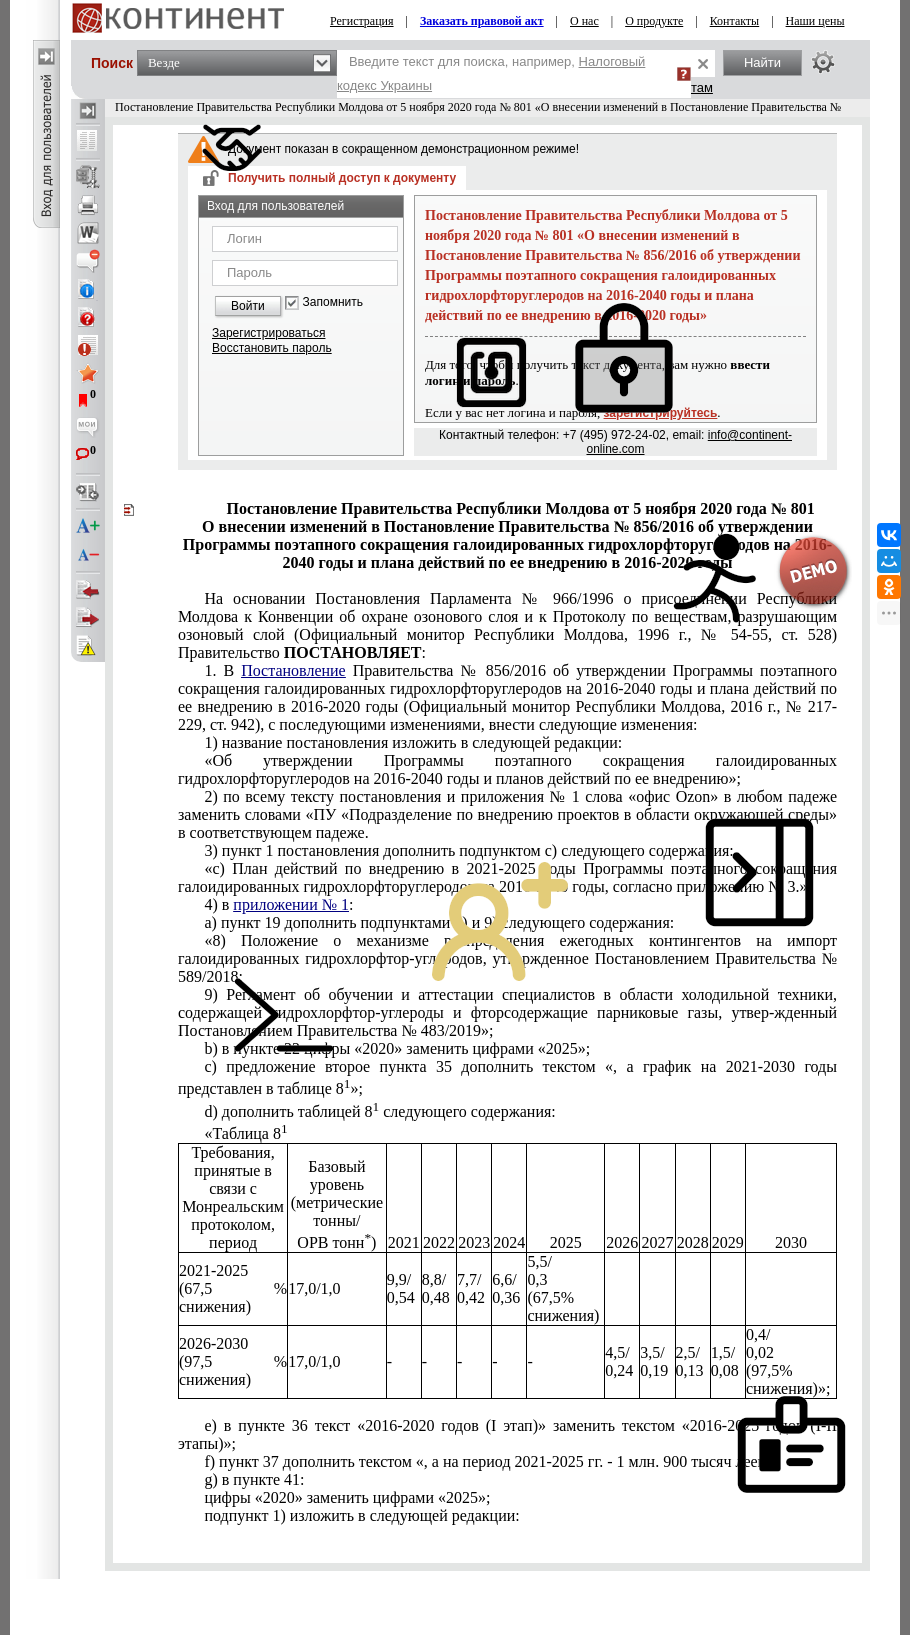  What do you see at coordinates (791, 1444) in the screenshot?
I see `view user identification or credentials` at bounding box center [791, 1444].